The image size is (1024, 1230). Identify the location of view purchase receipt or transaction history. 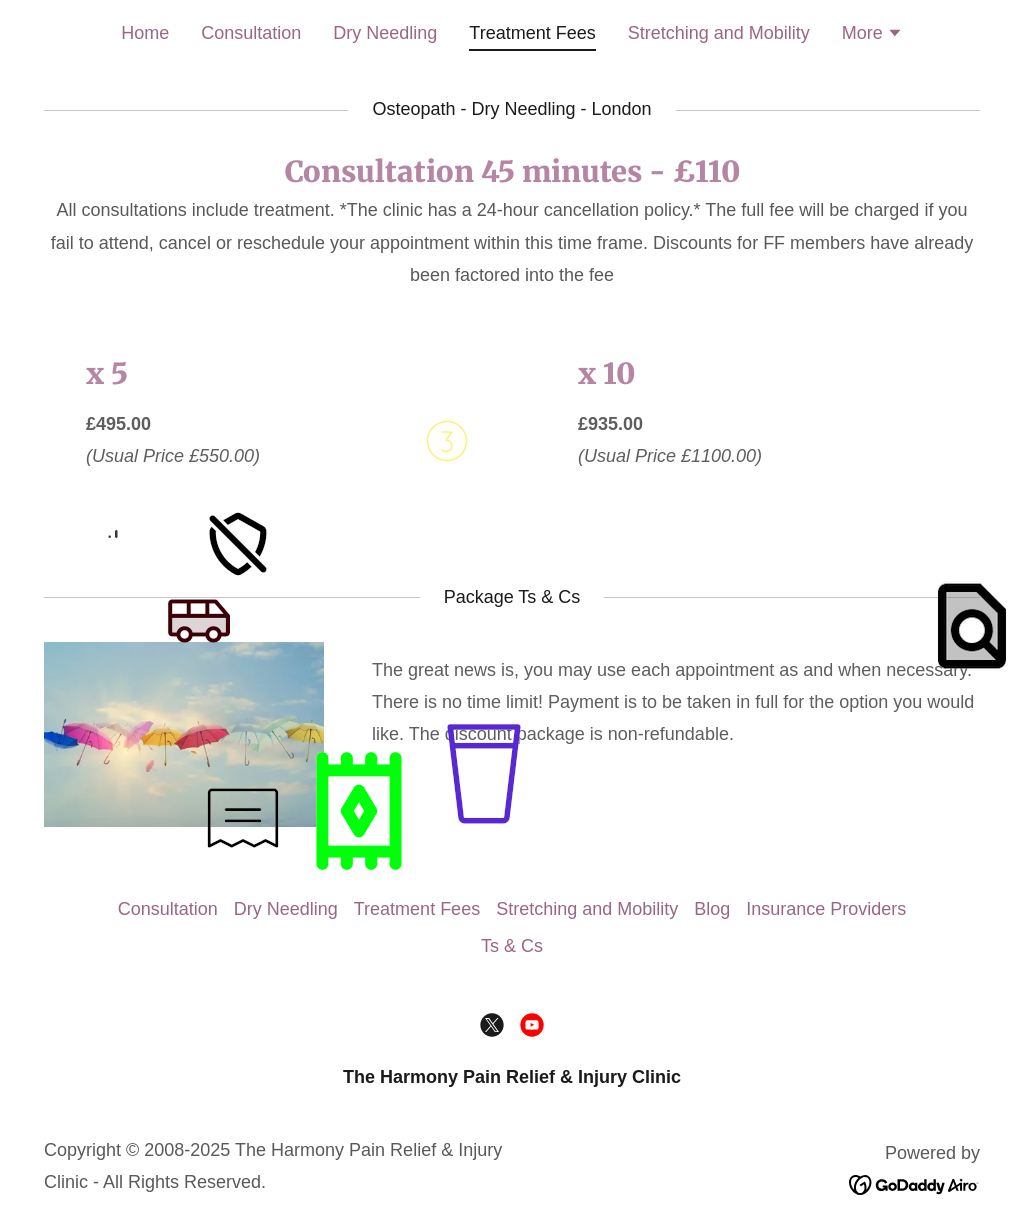
(243, 818).